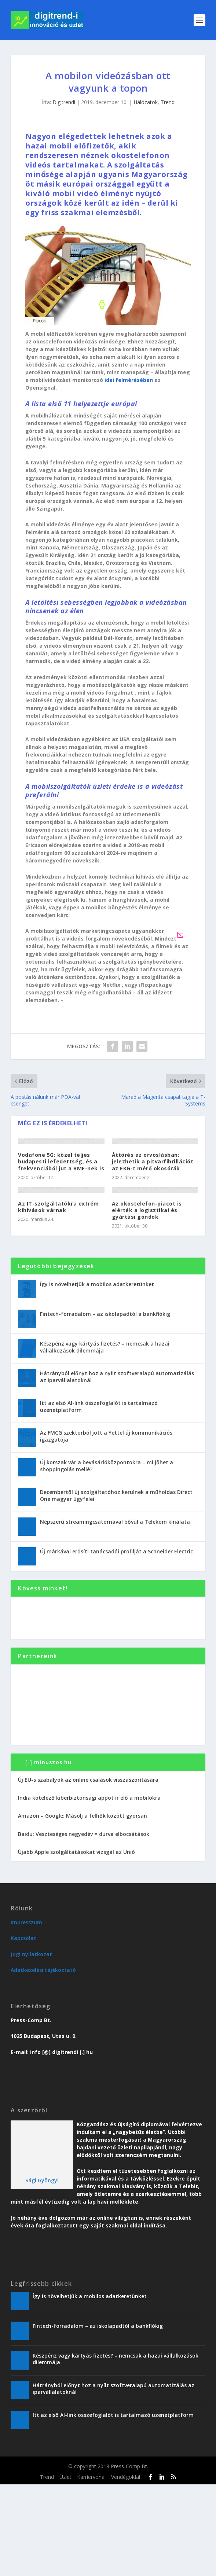 This screenshot has height=2576, width=216. What do you see at coordinates (180, 935) in the screenshot?
I see `view sankey diagram or flow chart` at bounding box center [180, 935].